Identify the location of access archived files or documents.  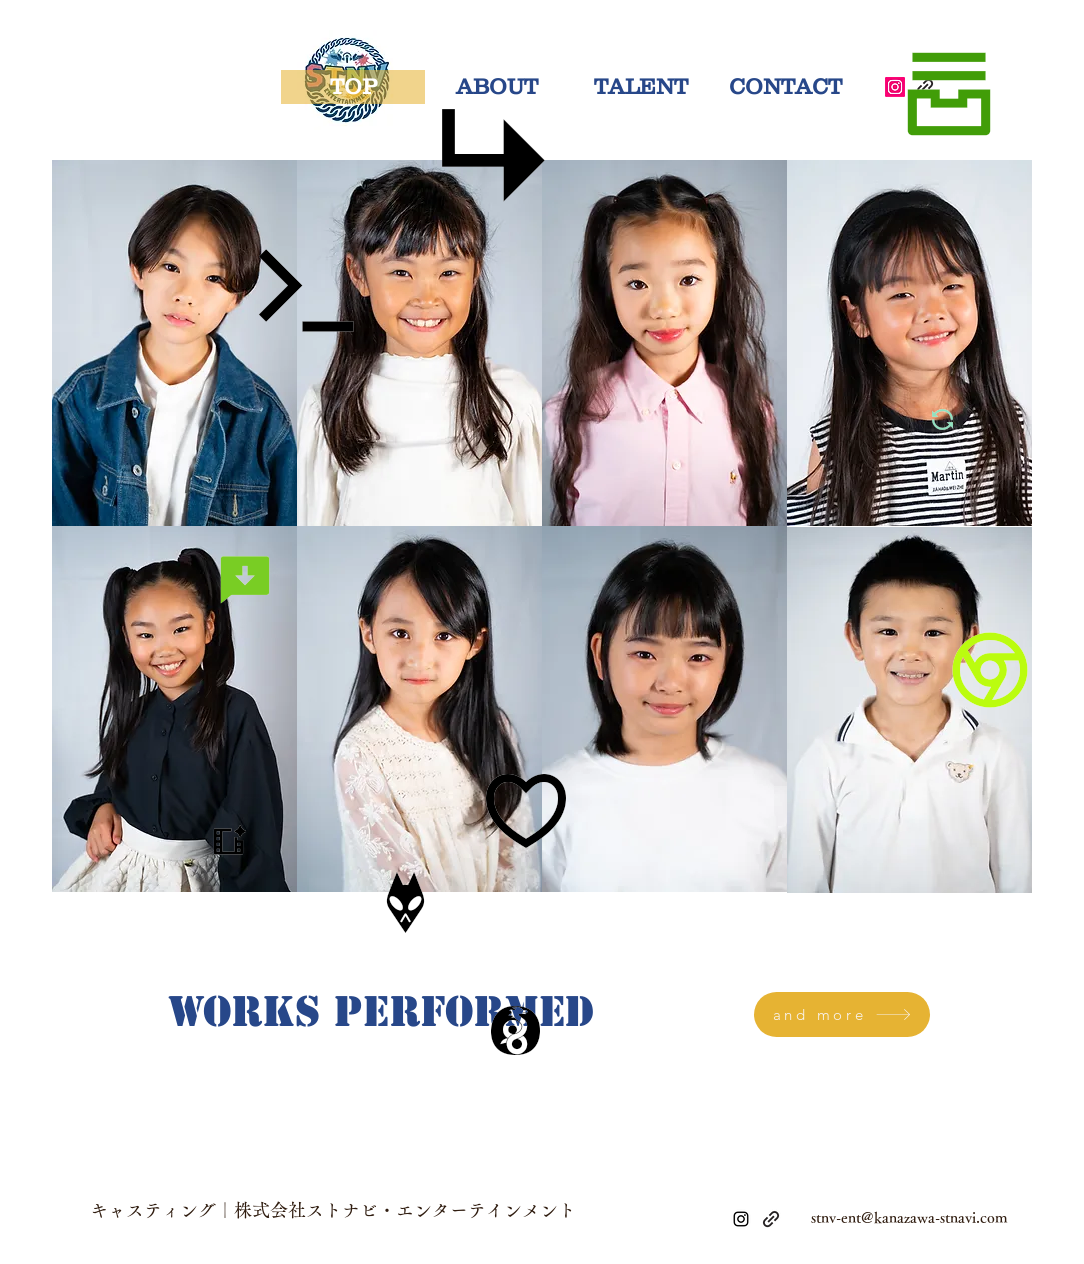
(949, 94).